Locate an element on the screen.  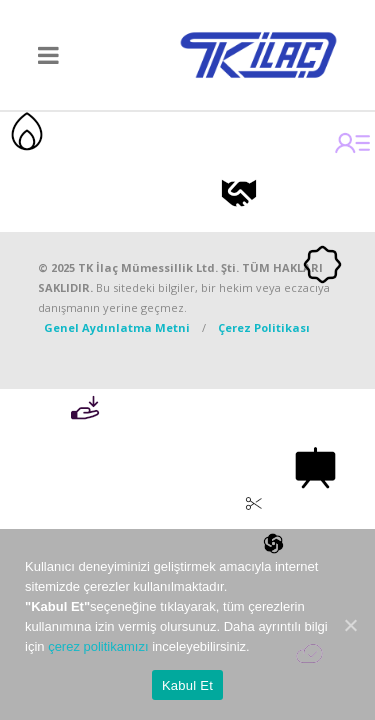
view user directory or contact list is located at coordinates (352, 143).